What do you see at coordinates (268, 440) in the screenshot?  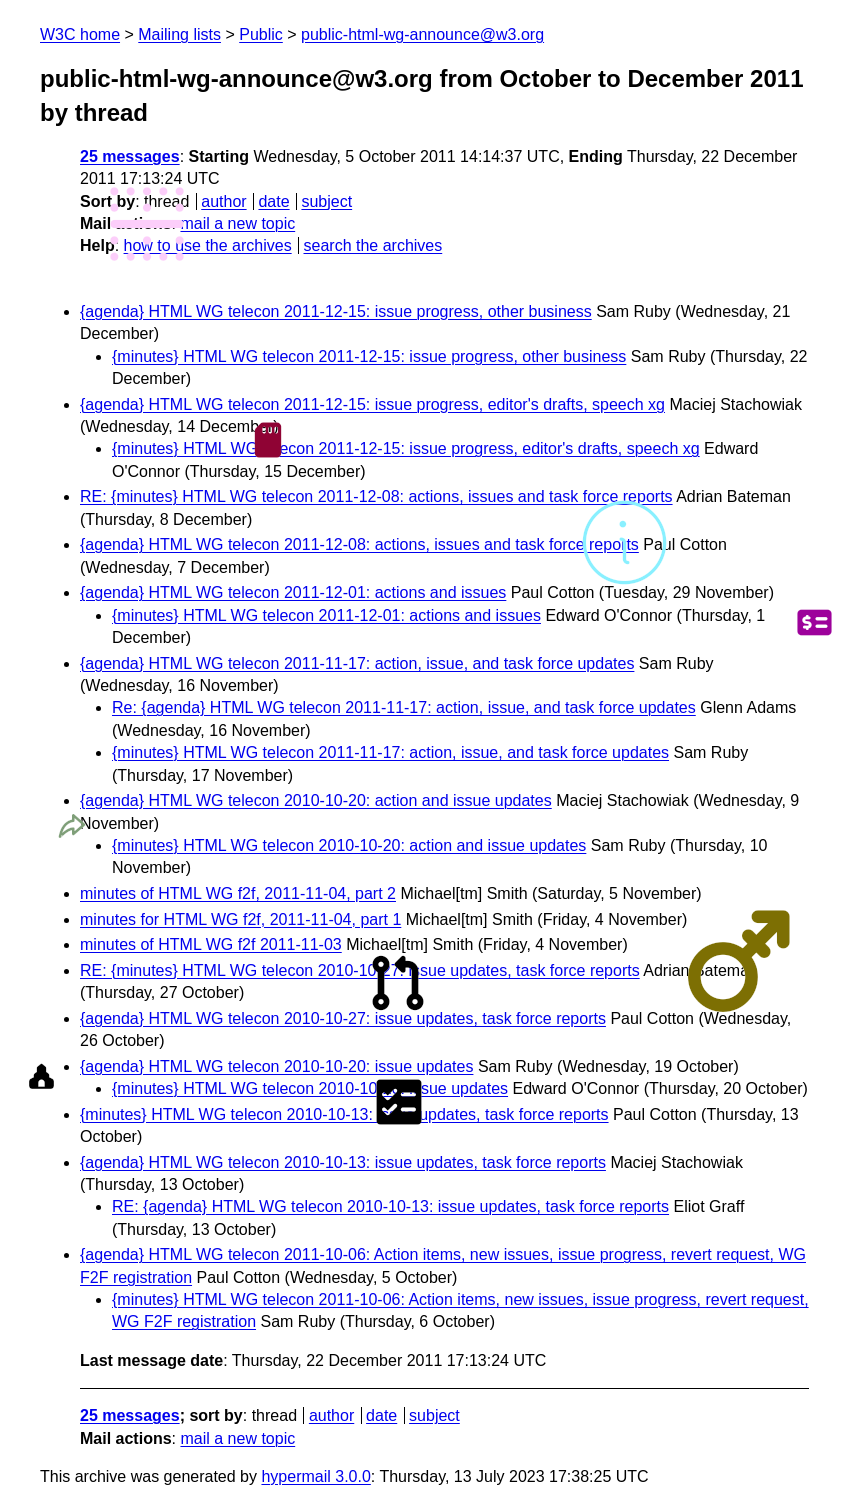 I see `access external storage` at bounding box center [268, 440].